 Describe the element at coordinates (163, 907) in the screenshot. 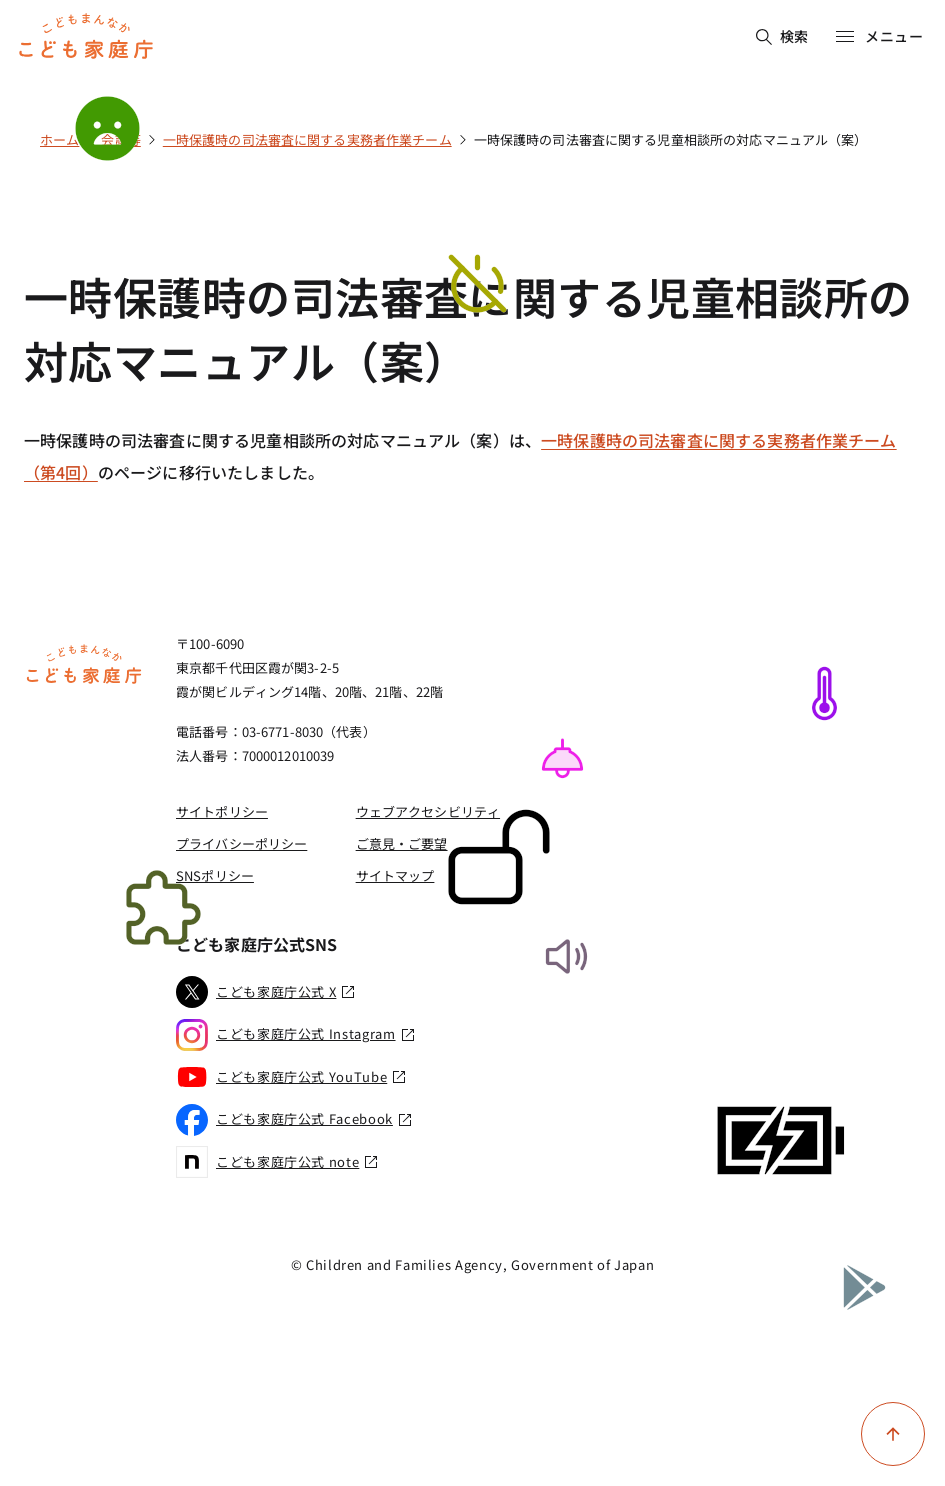

I see `access browser extensions or plugins` at that location.